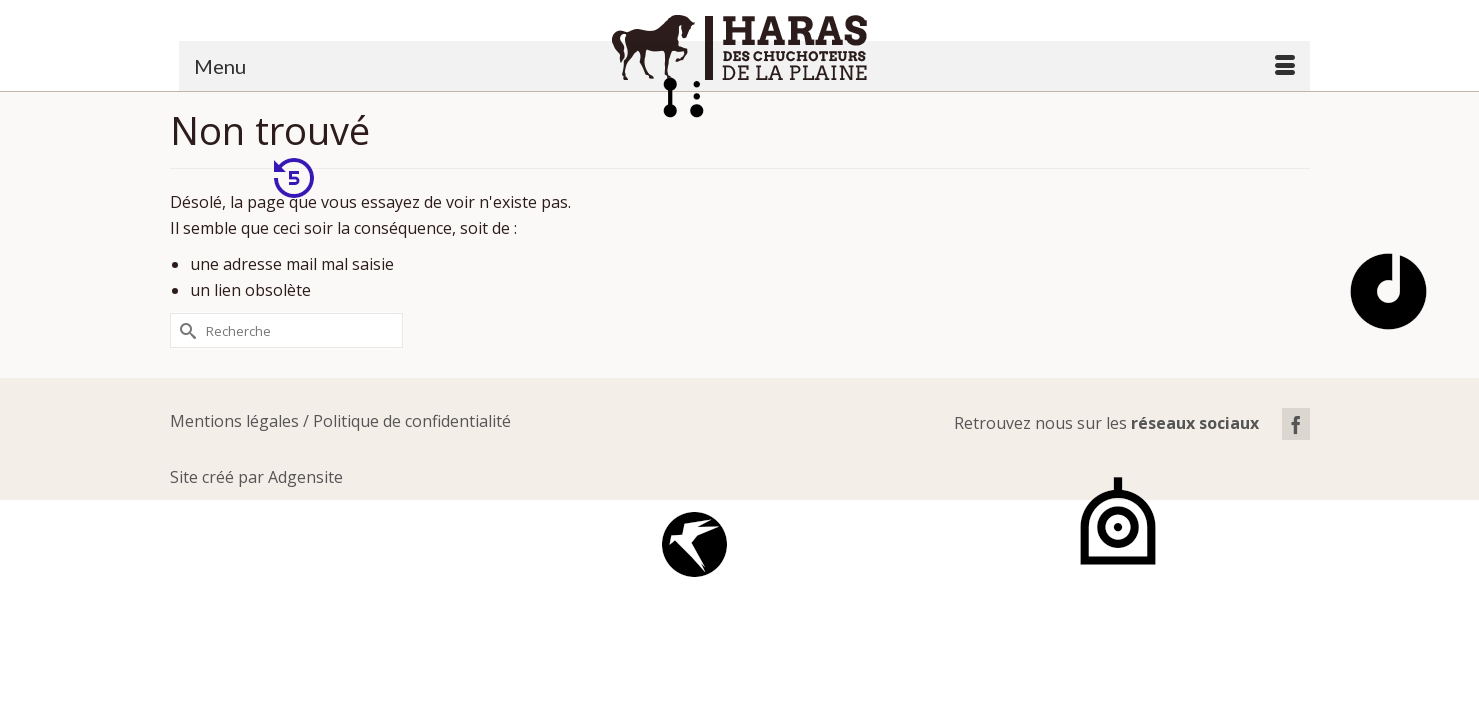 Image resolution: width=1479 pixels, height=720 pixels. What do you see at coordinates (1388, 291) in the screenshot?
I see `play or access music library` at bounding box center [1388, 291].